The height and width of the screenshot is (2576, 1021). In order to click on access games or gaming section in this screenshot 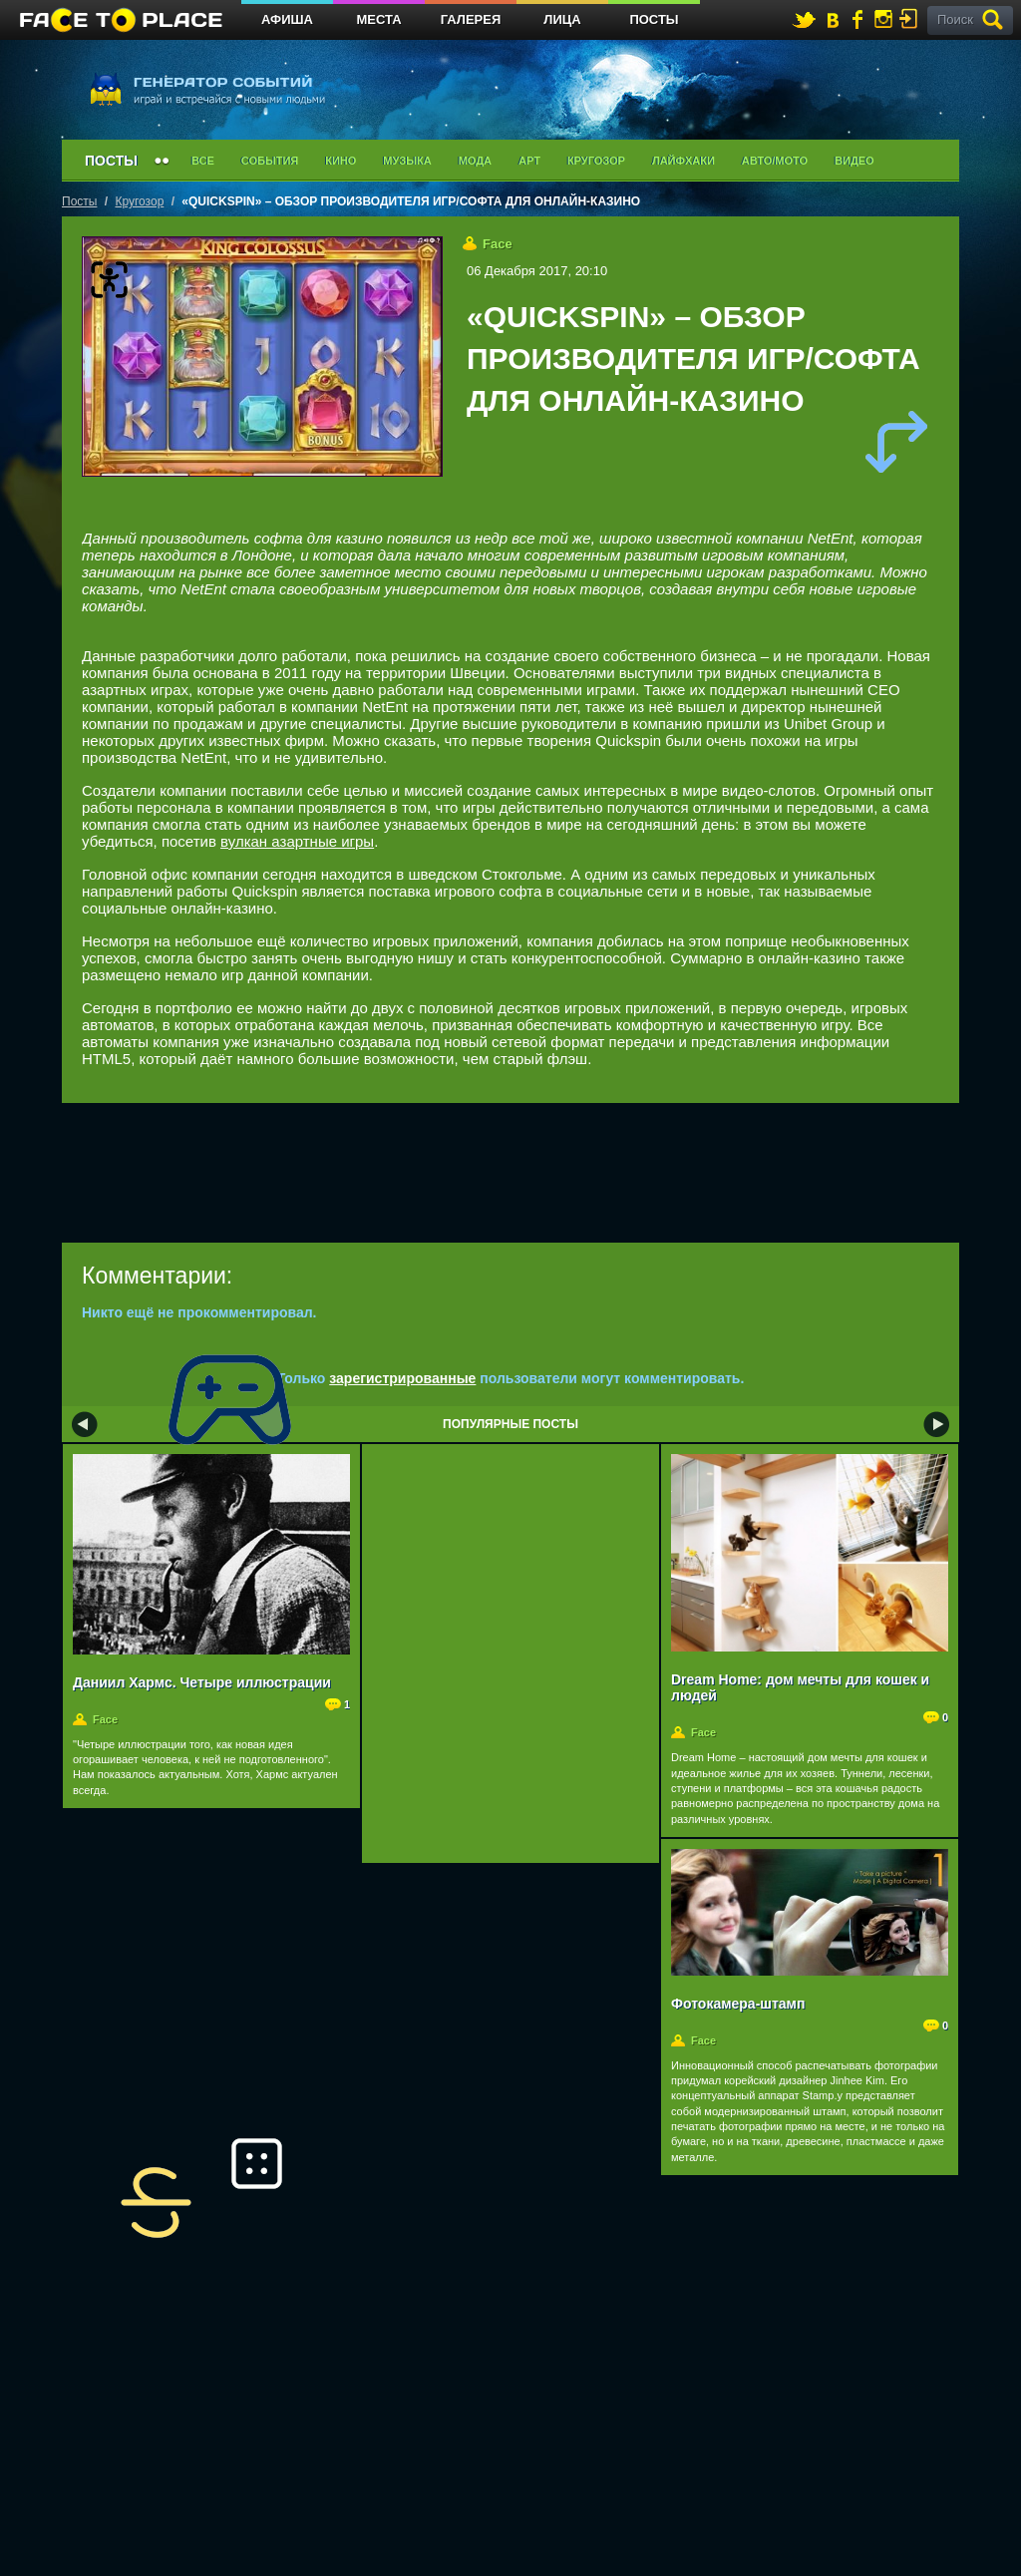, I will do `click(229, 1399)`.